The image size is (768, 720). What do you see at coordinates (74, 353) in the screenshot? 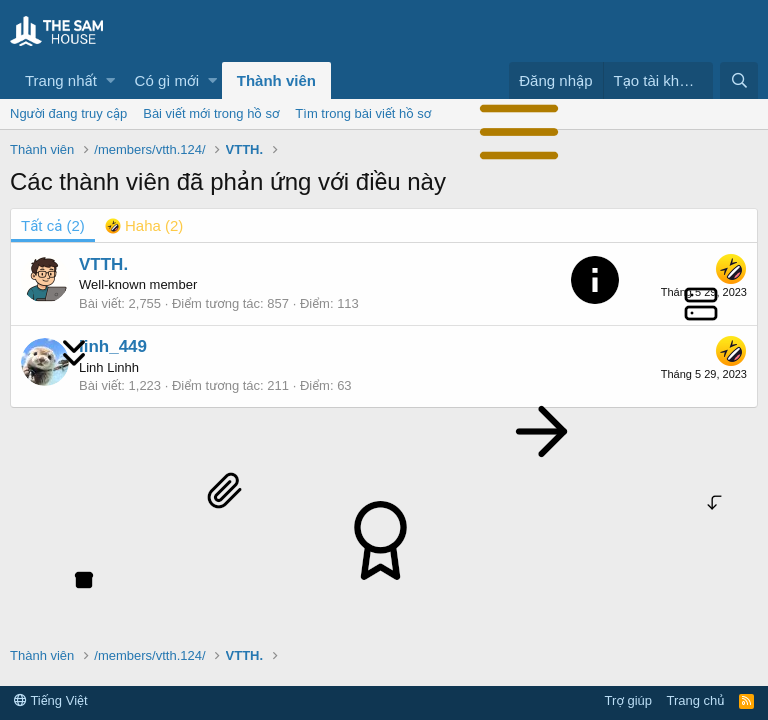
I see `scroll down or view more content` at bounding box center [74, 353].